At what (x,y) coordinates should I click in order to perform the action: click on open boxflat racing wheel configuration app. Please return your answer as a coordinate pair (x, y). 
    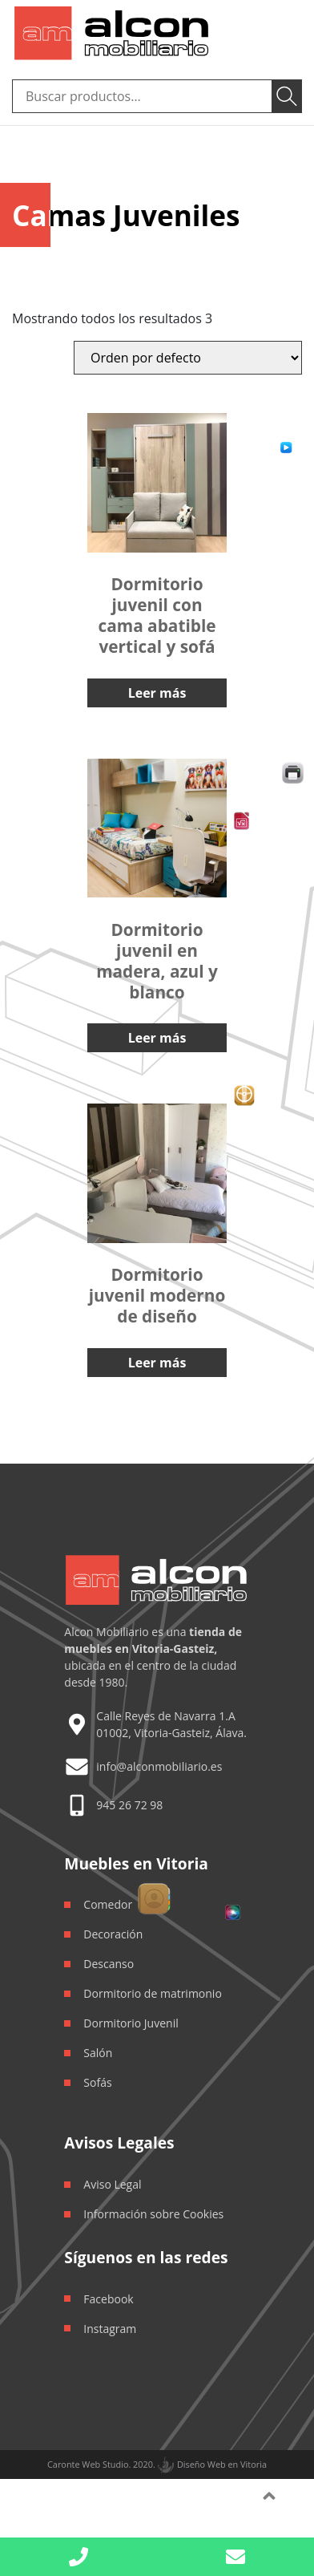
    Looking at the image, I should click on (244, 1096).